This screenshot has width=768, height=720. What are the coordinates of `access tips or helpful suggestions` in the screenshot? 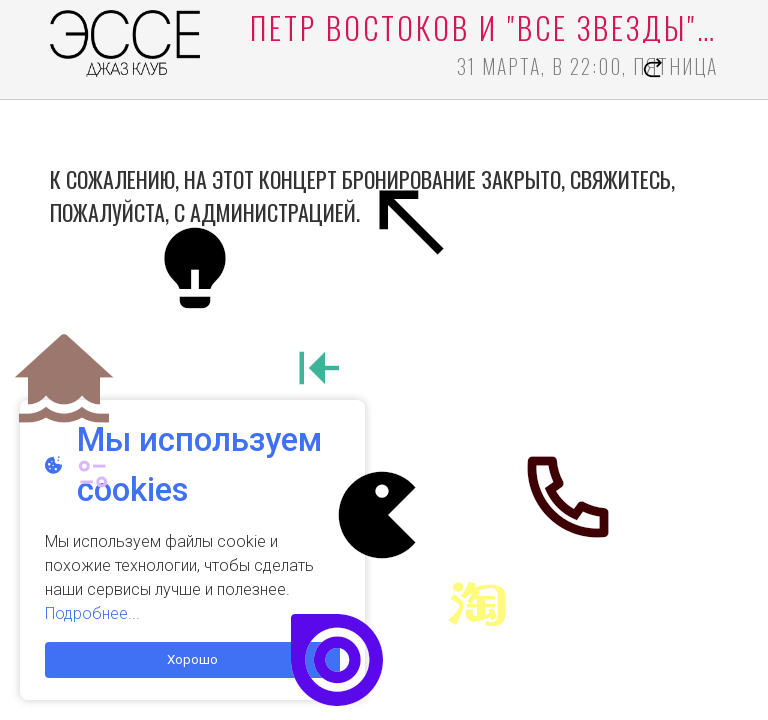 It's located at (195, 266).